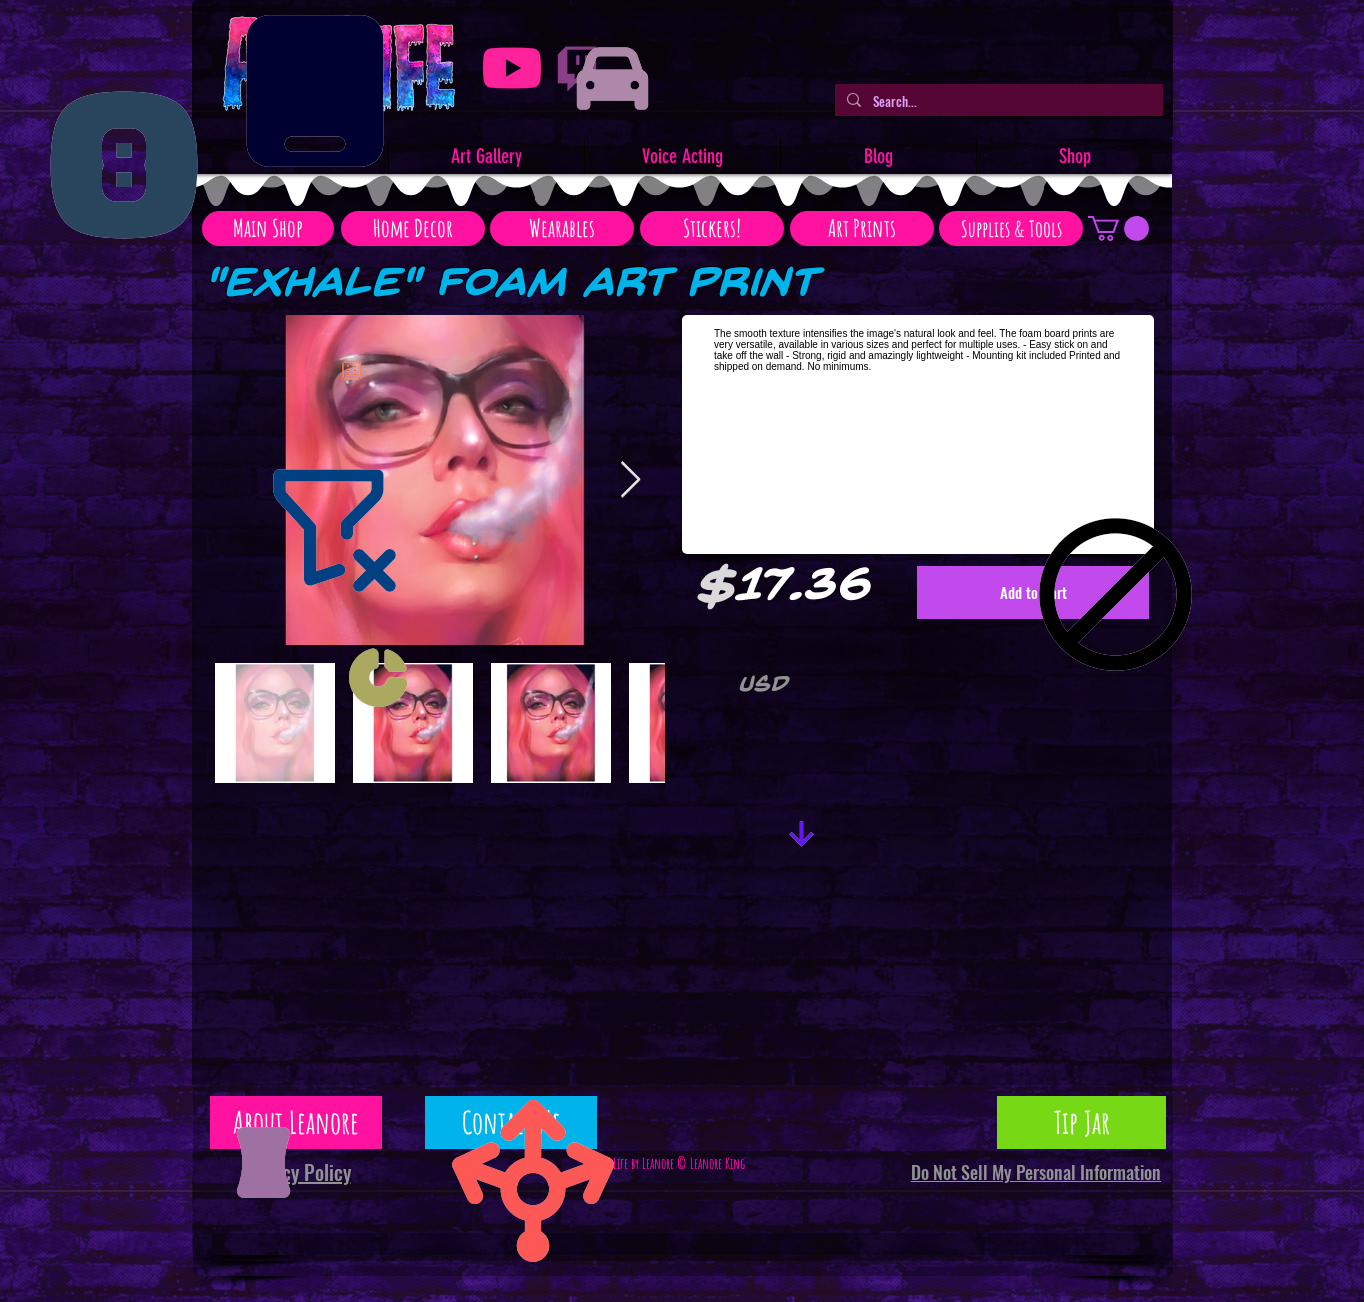  What do you see at coordinates (124, 165) in the screenshot?
I see `indicates item number 8 in a list or sequence` at bounding box center [124, 165].